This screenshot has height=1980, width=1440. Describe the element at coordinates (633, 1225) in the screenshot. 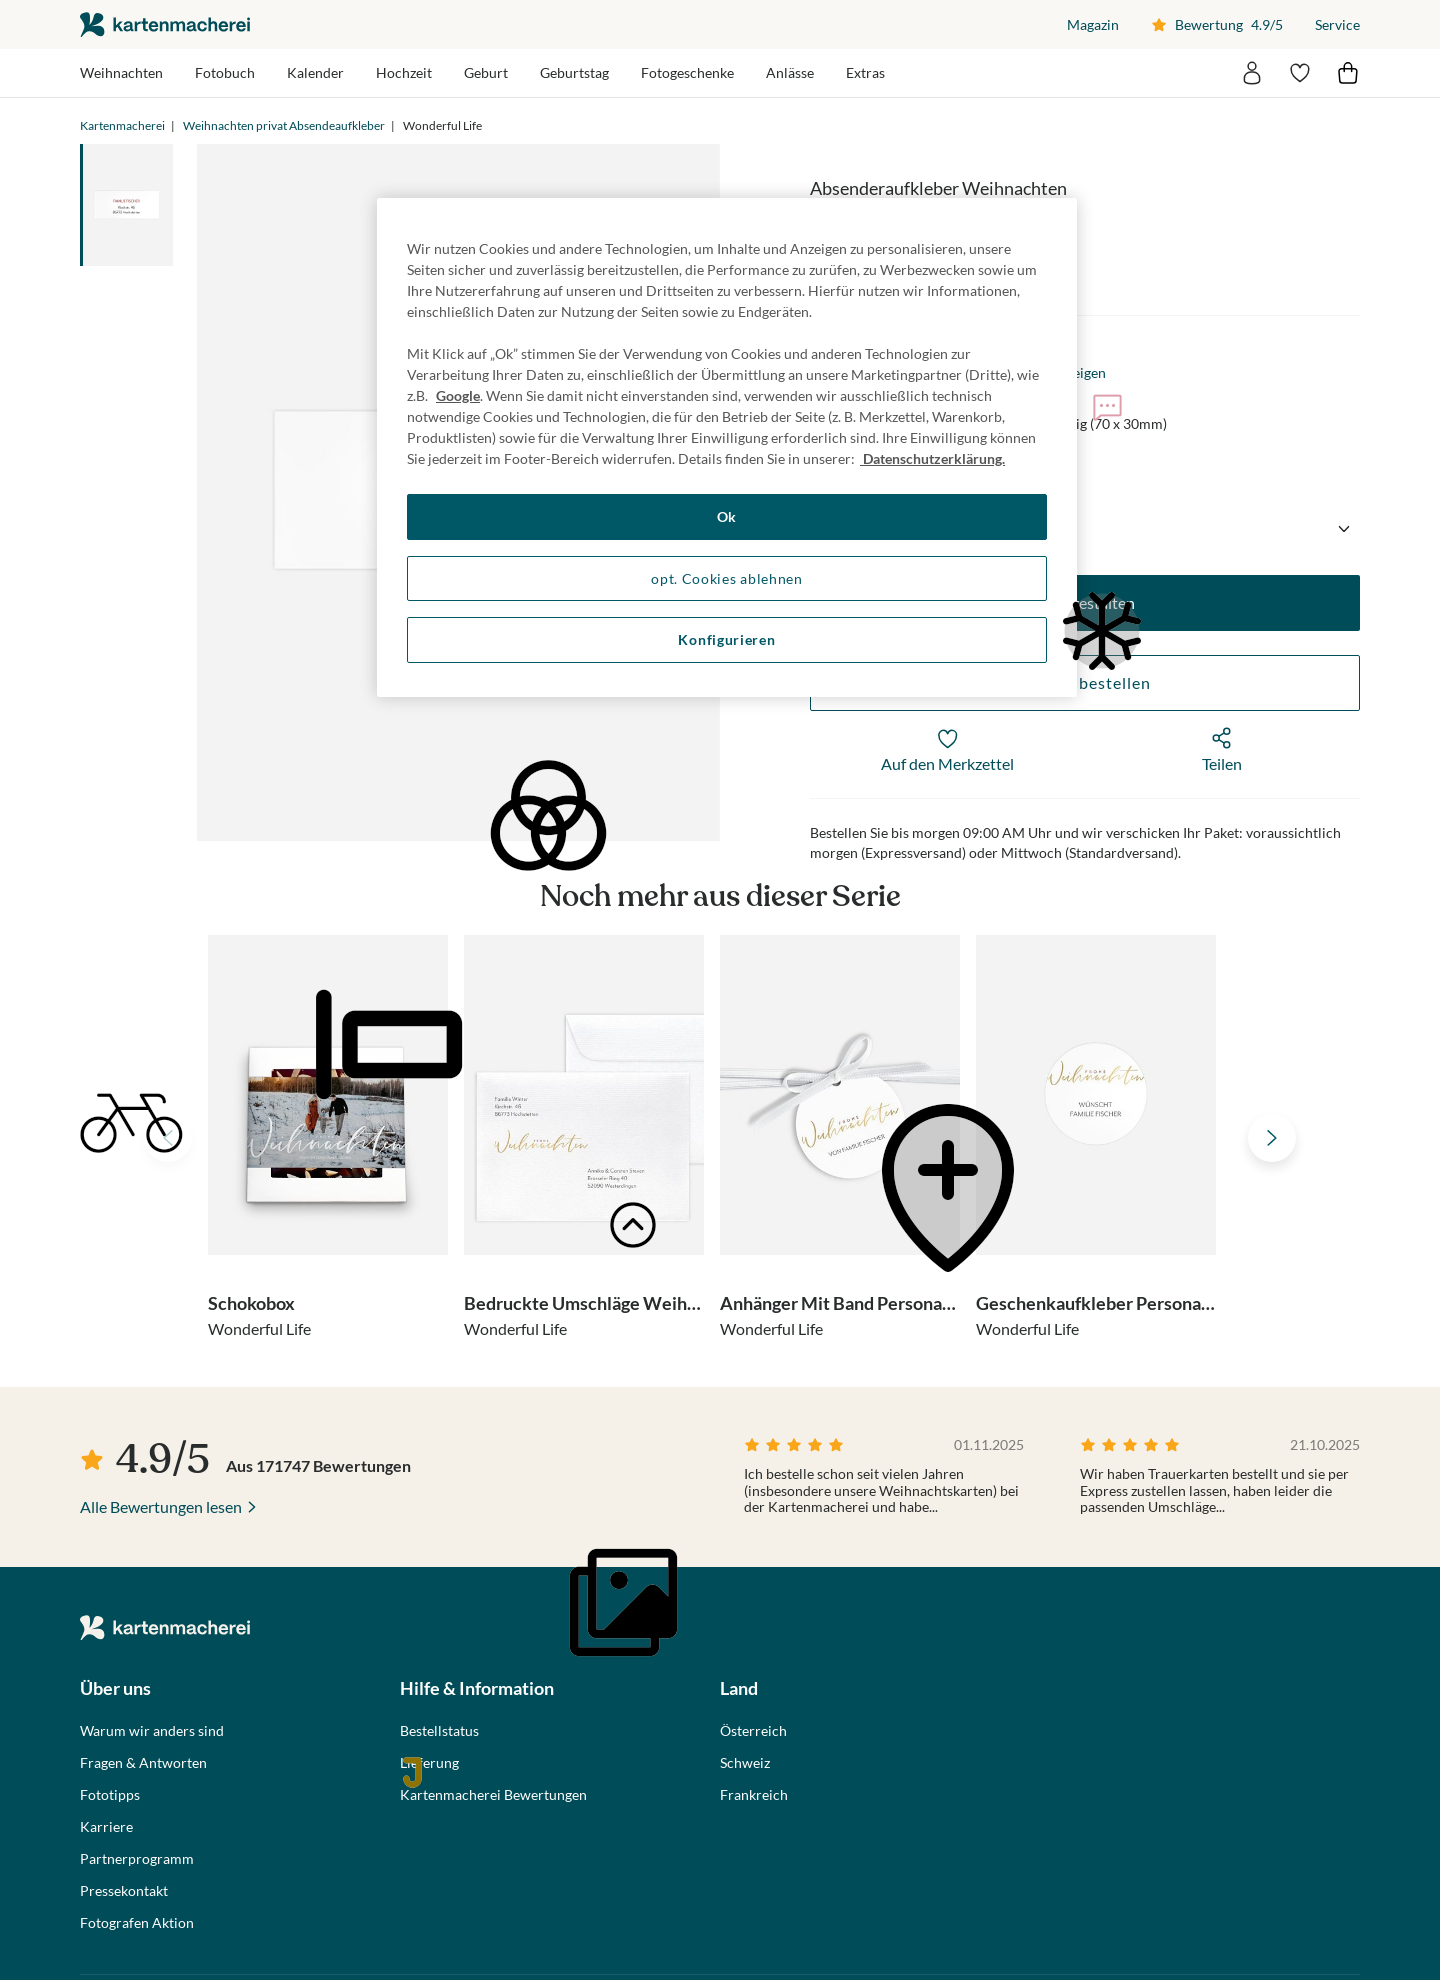

I see `scroll to top of page` at that location.